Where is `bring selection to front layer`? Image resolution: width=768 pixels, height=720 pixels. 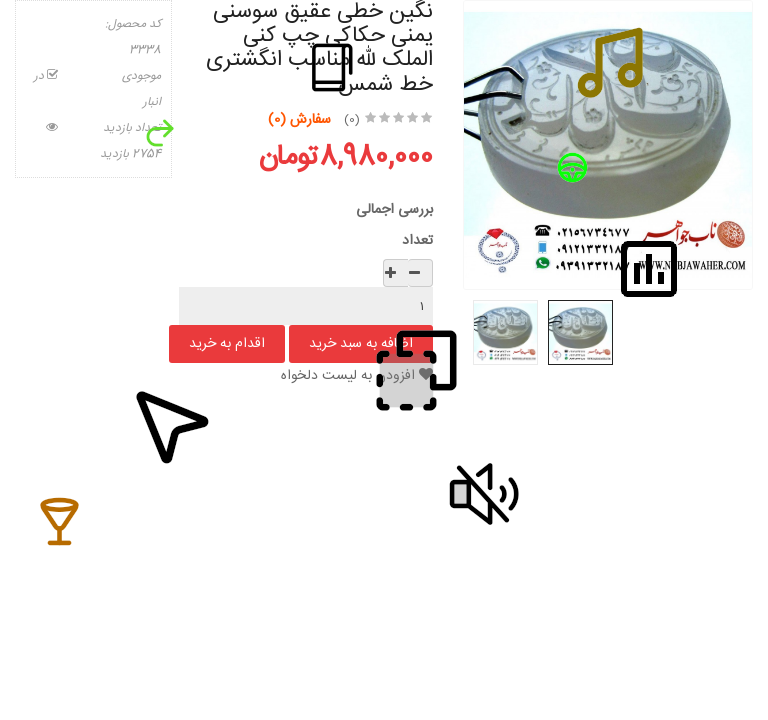 bring selection to front layer is located at coordinates (416, 370).